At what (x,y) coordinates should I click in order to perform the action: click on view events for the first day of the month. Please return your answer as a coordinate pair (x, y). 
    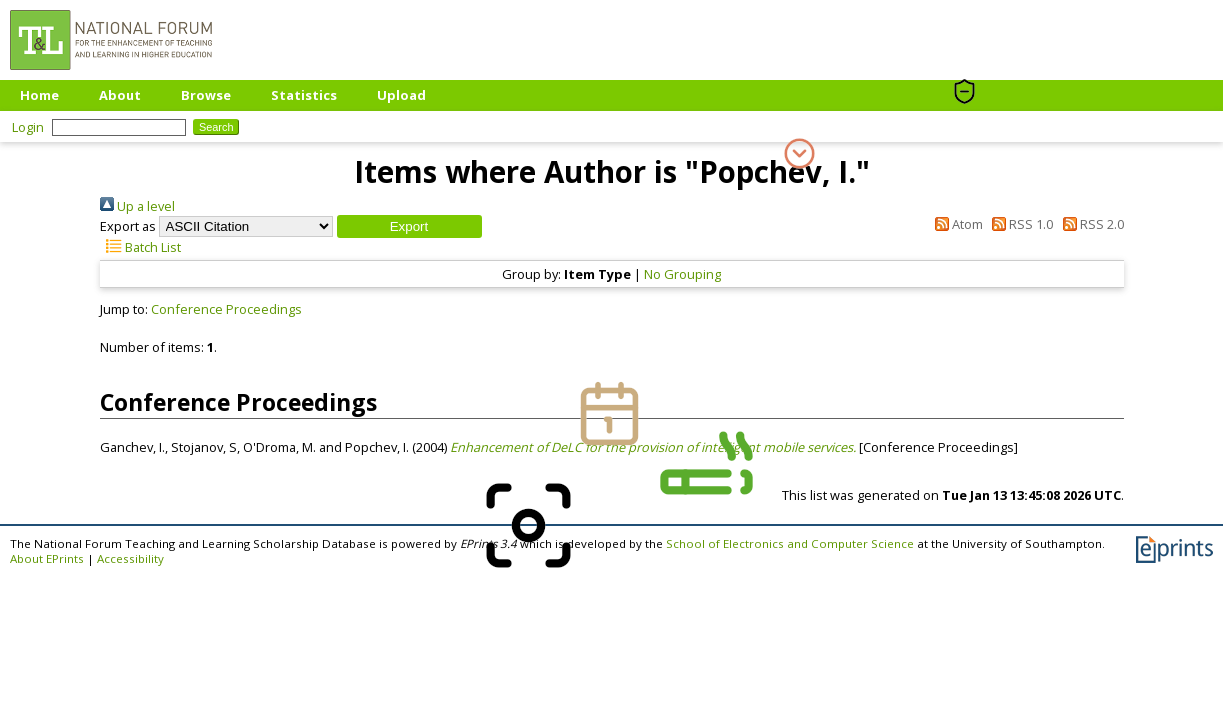
    Looking at the image, I should click on (609, 413).